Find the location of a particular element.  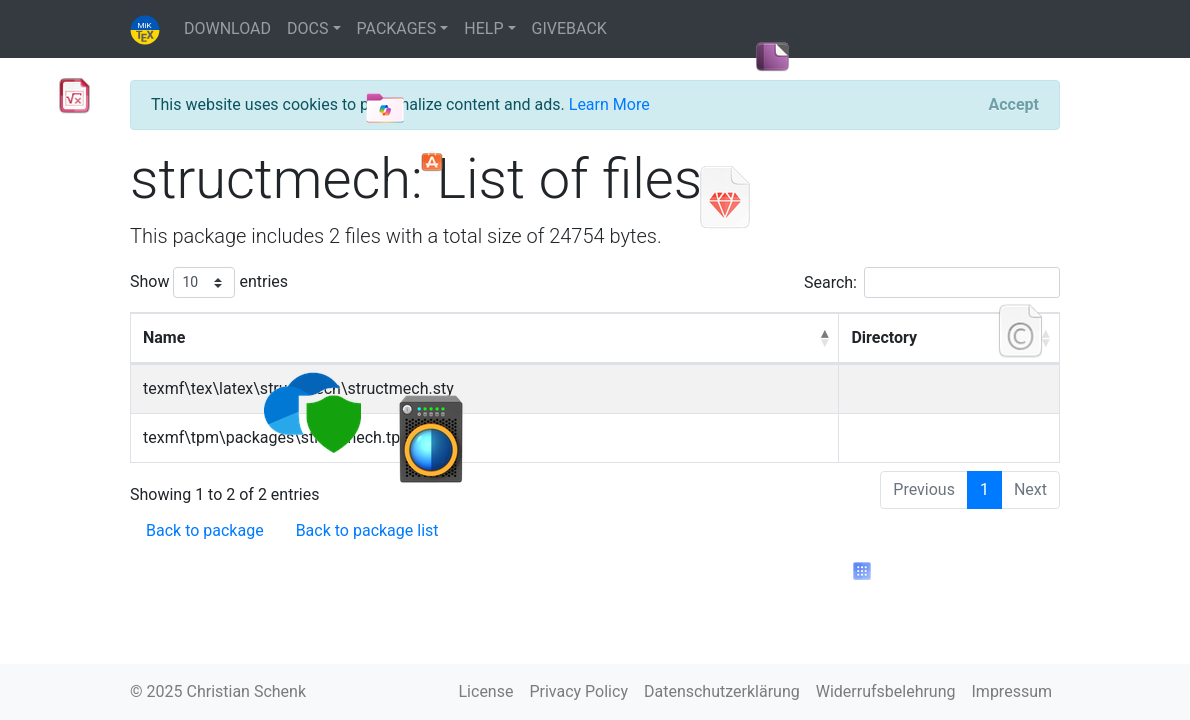

indicates a file with copyright protection is located at coordinates (1020, 330).